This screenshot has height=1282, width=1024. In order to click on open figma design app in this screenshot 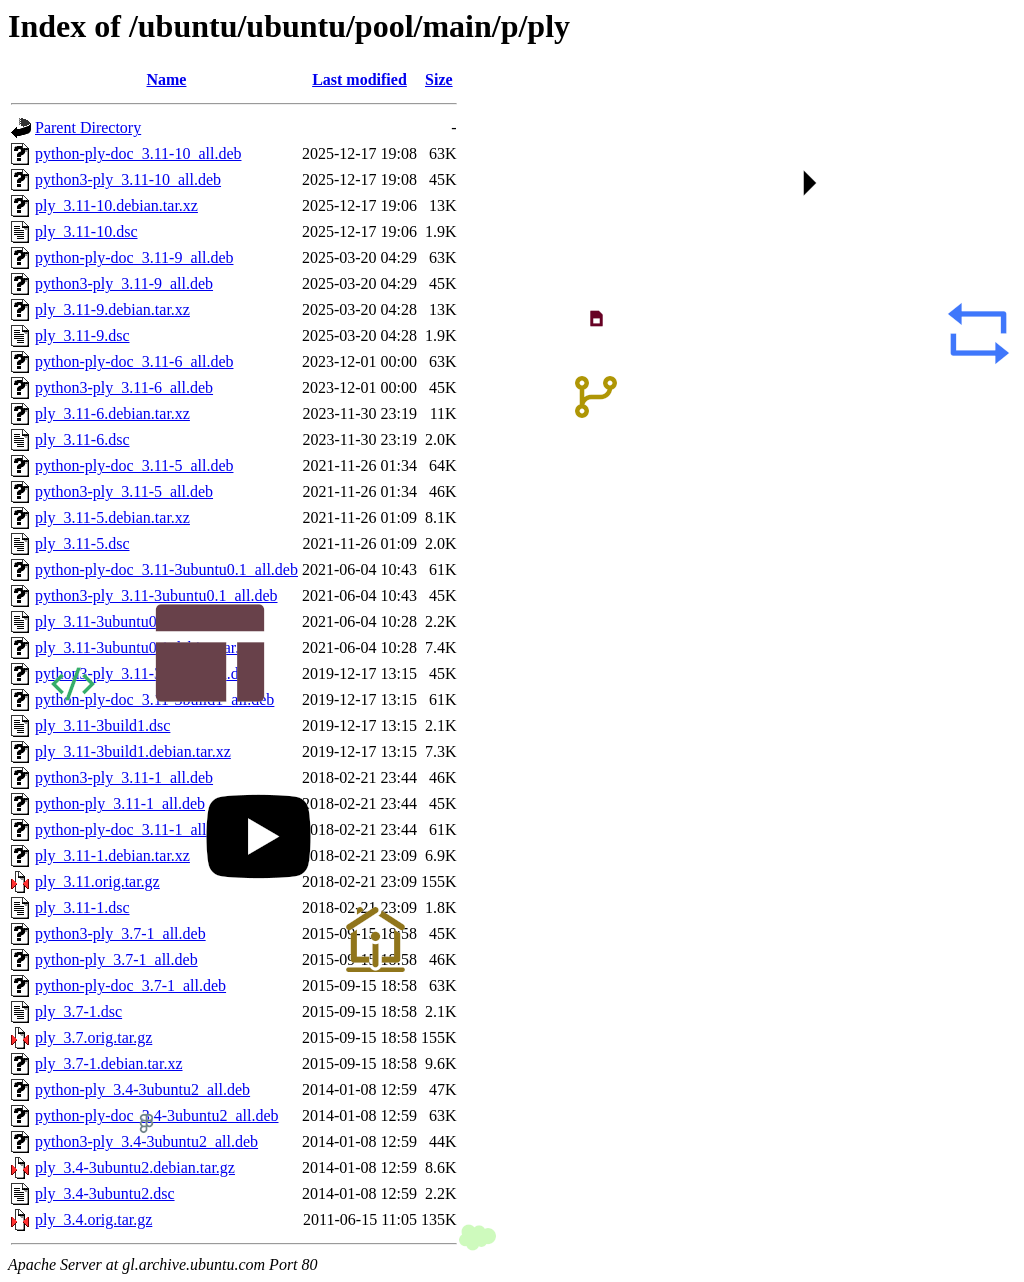, I will do `click(146, 1123)`.